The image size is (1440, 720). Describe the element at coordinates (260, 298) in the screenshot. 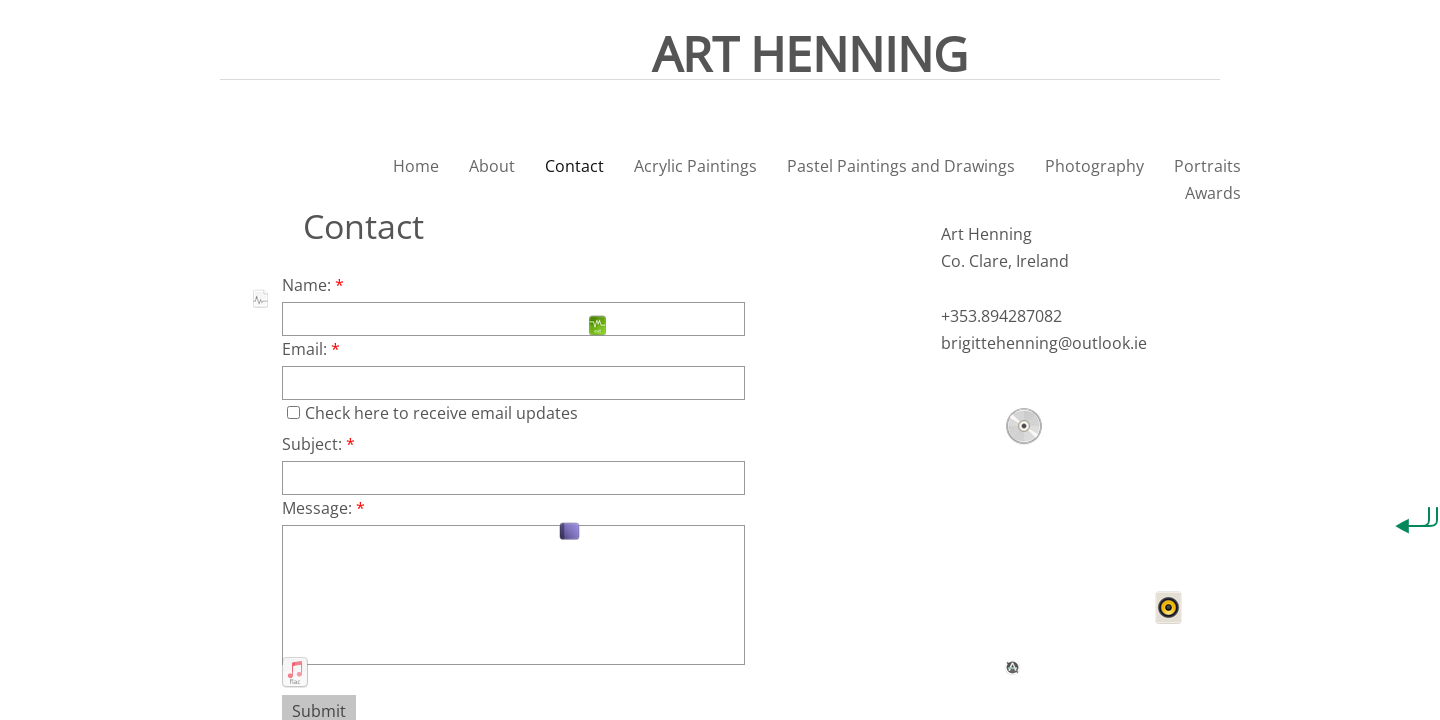

I see `view system log file` at that location.